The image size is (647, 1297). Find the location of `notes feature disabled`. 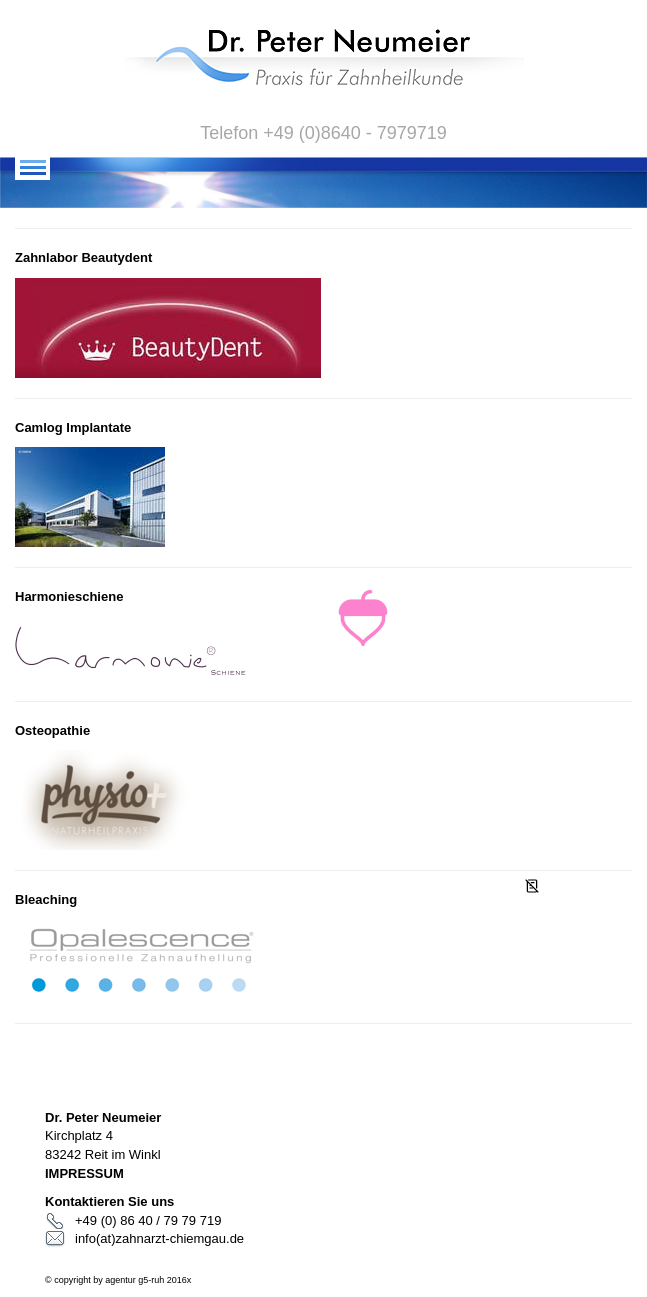

notes feature disabled is located at coordinates (532, 886).